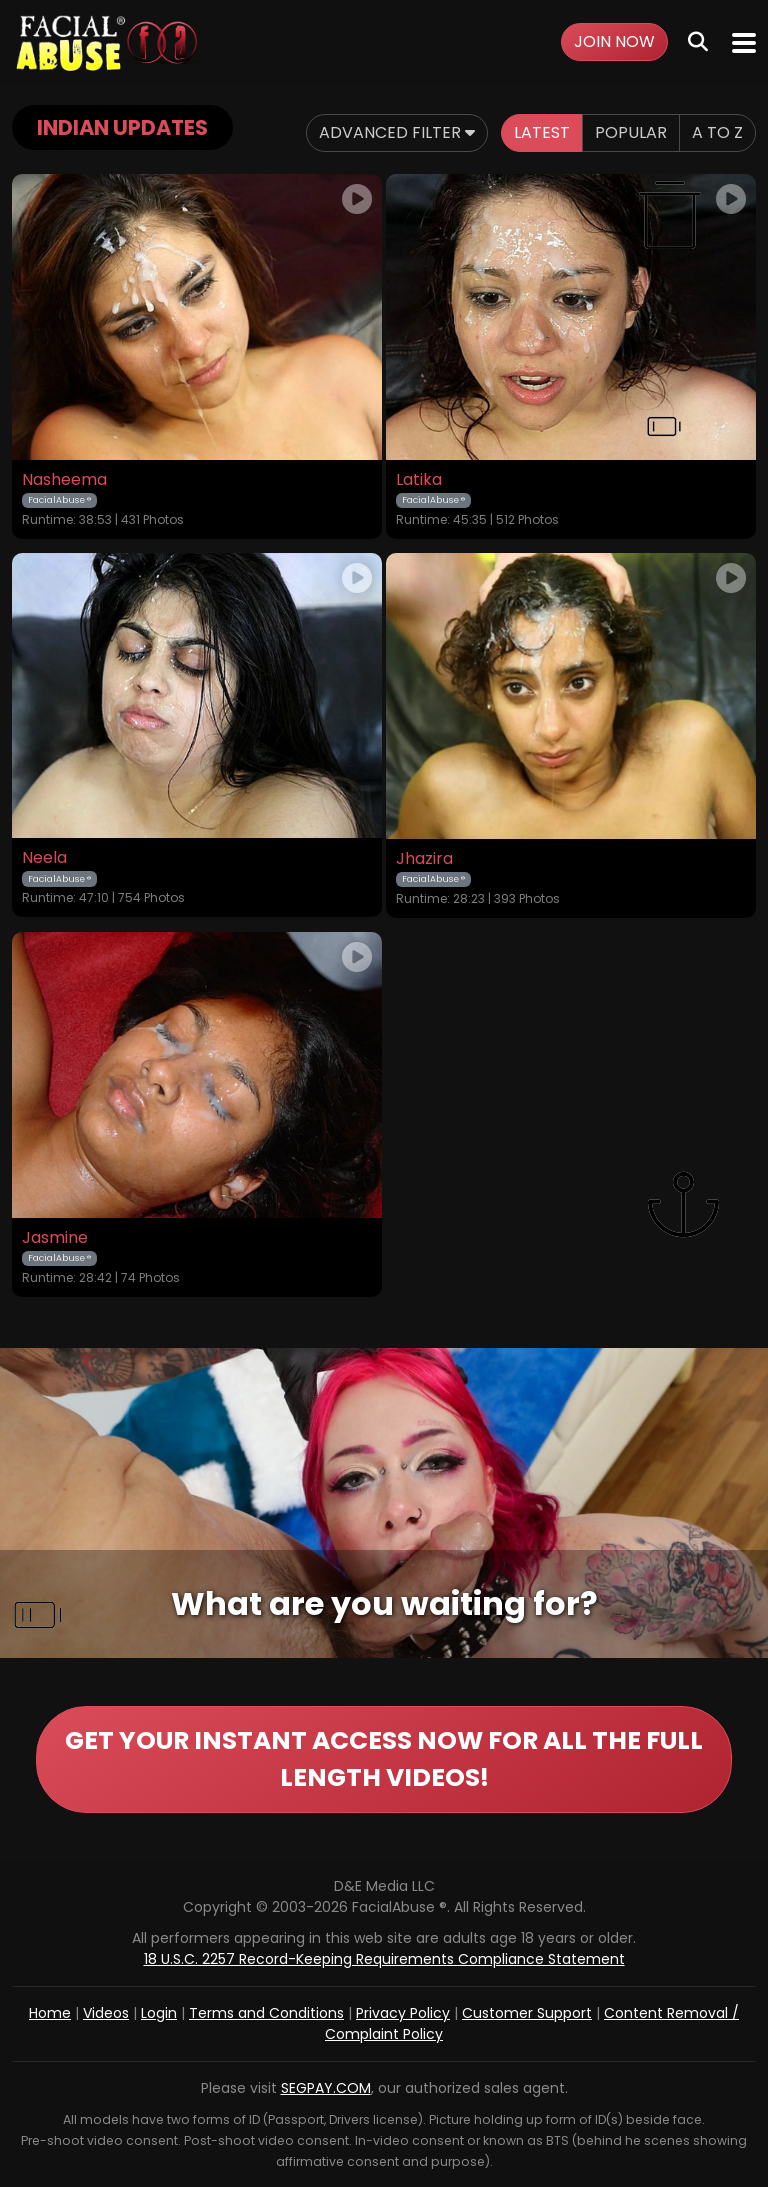  What do you see at coordinates (683, 1204) in the screenshot?
I see `anchor link or element to a fixed position` at bounding box center [683, 1204].